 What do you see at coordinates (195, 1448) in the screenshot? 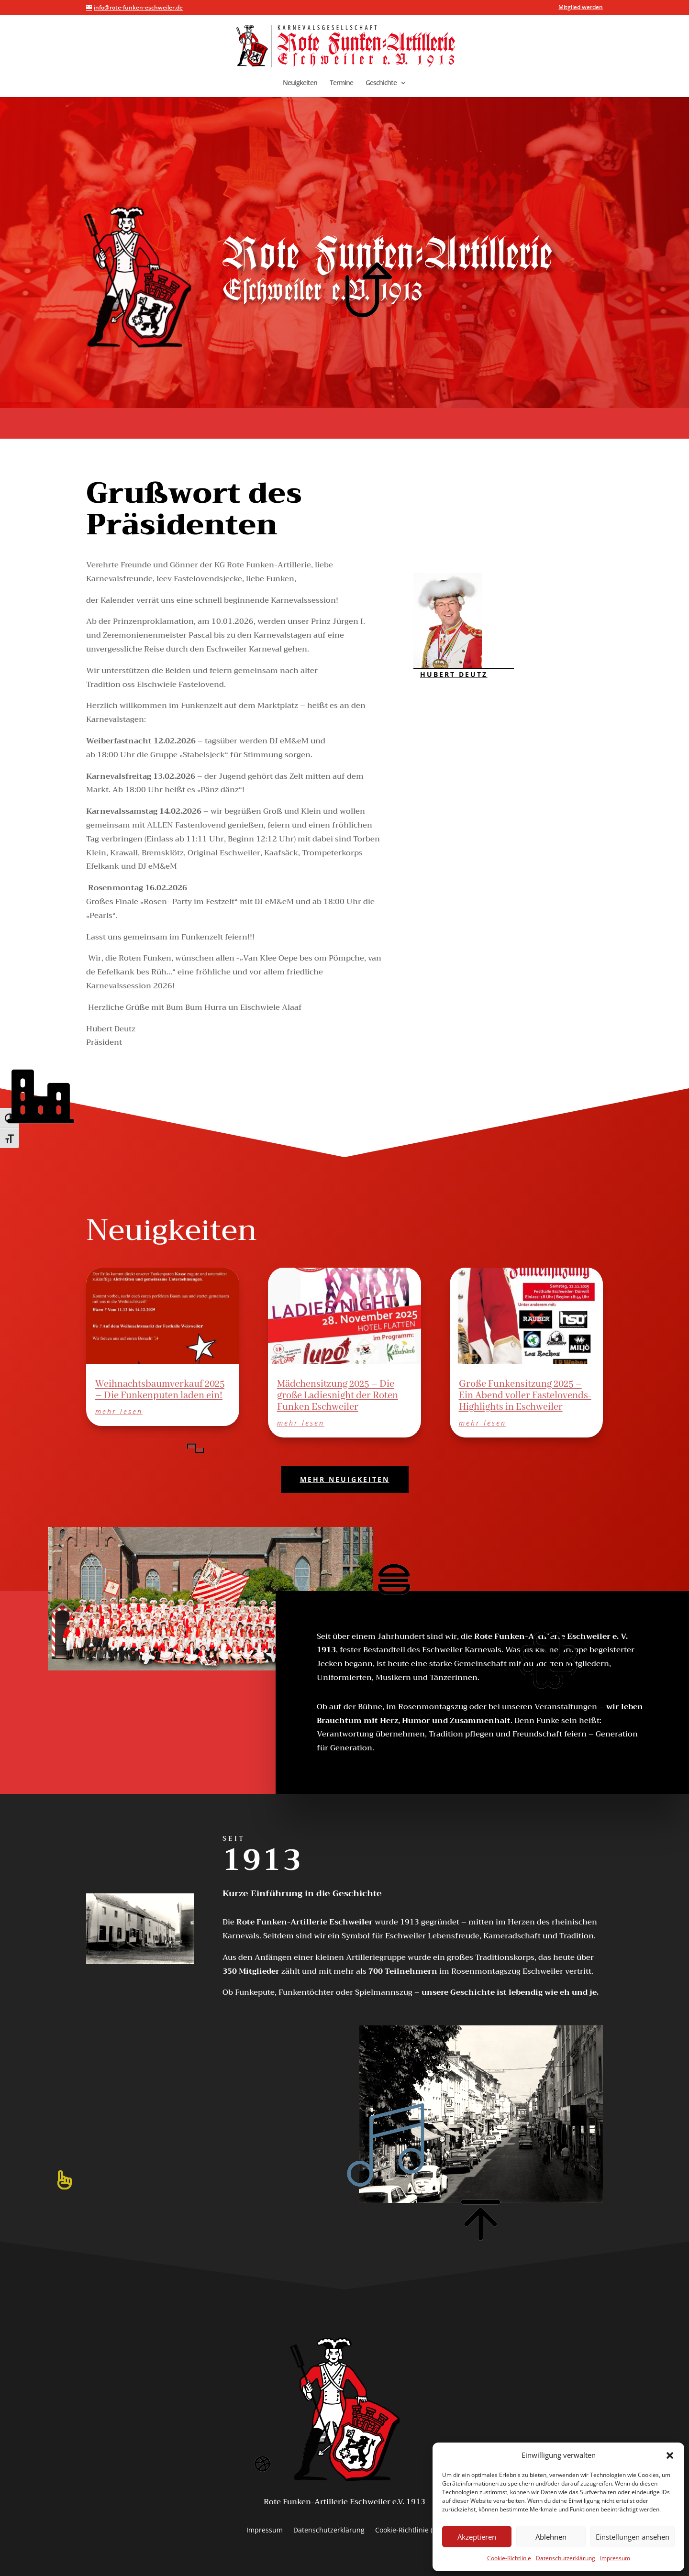
I see `toggle square wave audio signal` at bounding box center [195, 1448].